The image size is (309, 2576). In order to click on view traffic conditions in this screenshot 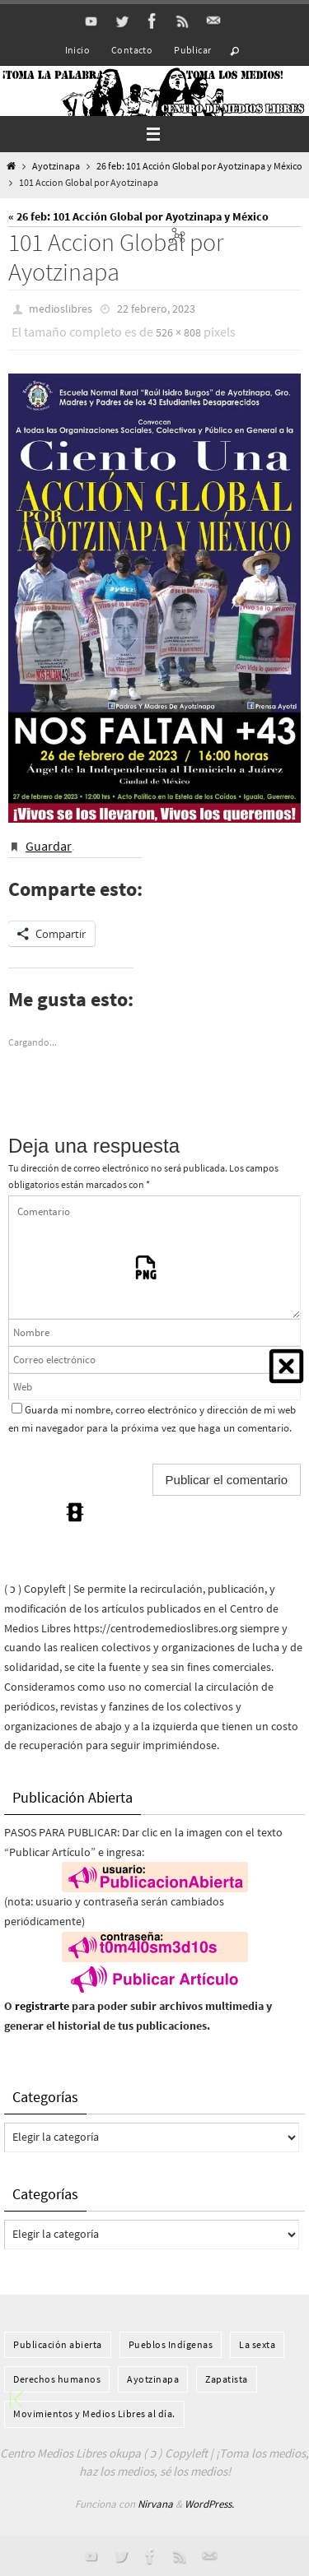, I will do `click(75, 1512)`.